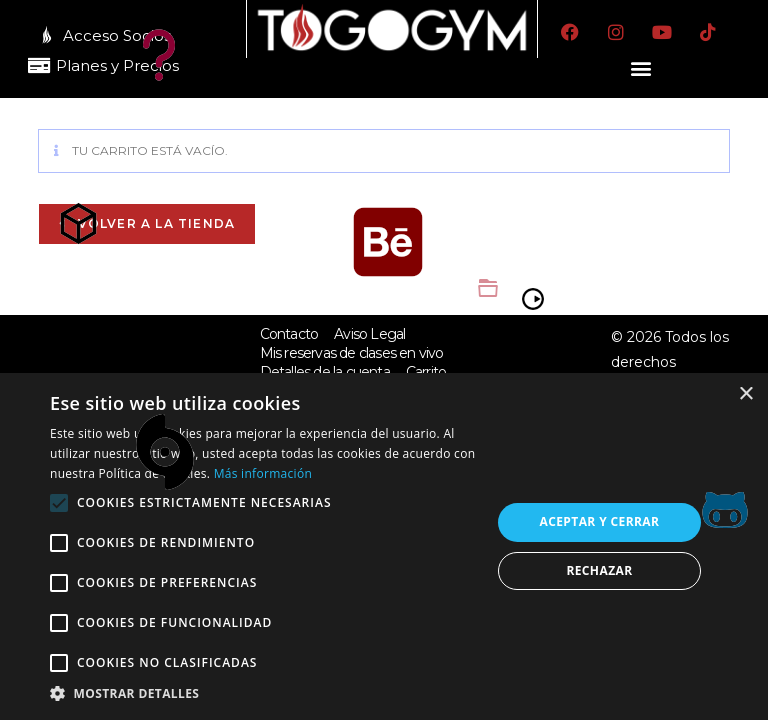 This screenshot has height=720, width=768. What do you see at coordinates (388, 242) in the screenshot?
I see `visit Behance profile or portfolio` at bounding box center [388, 242].